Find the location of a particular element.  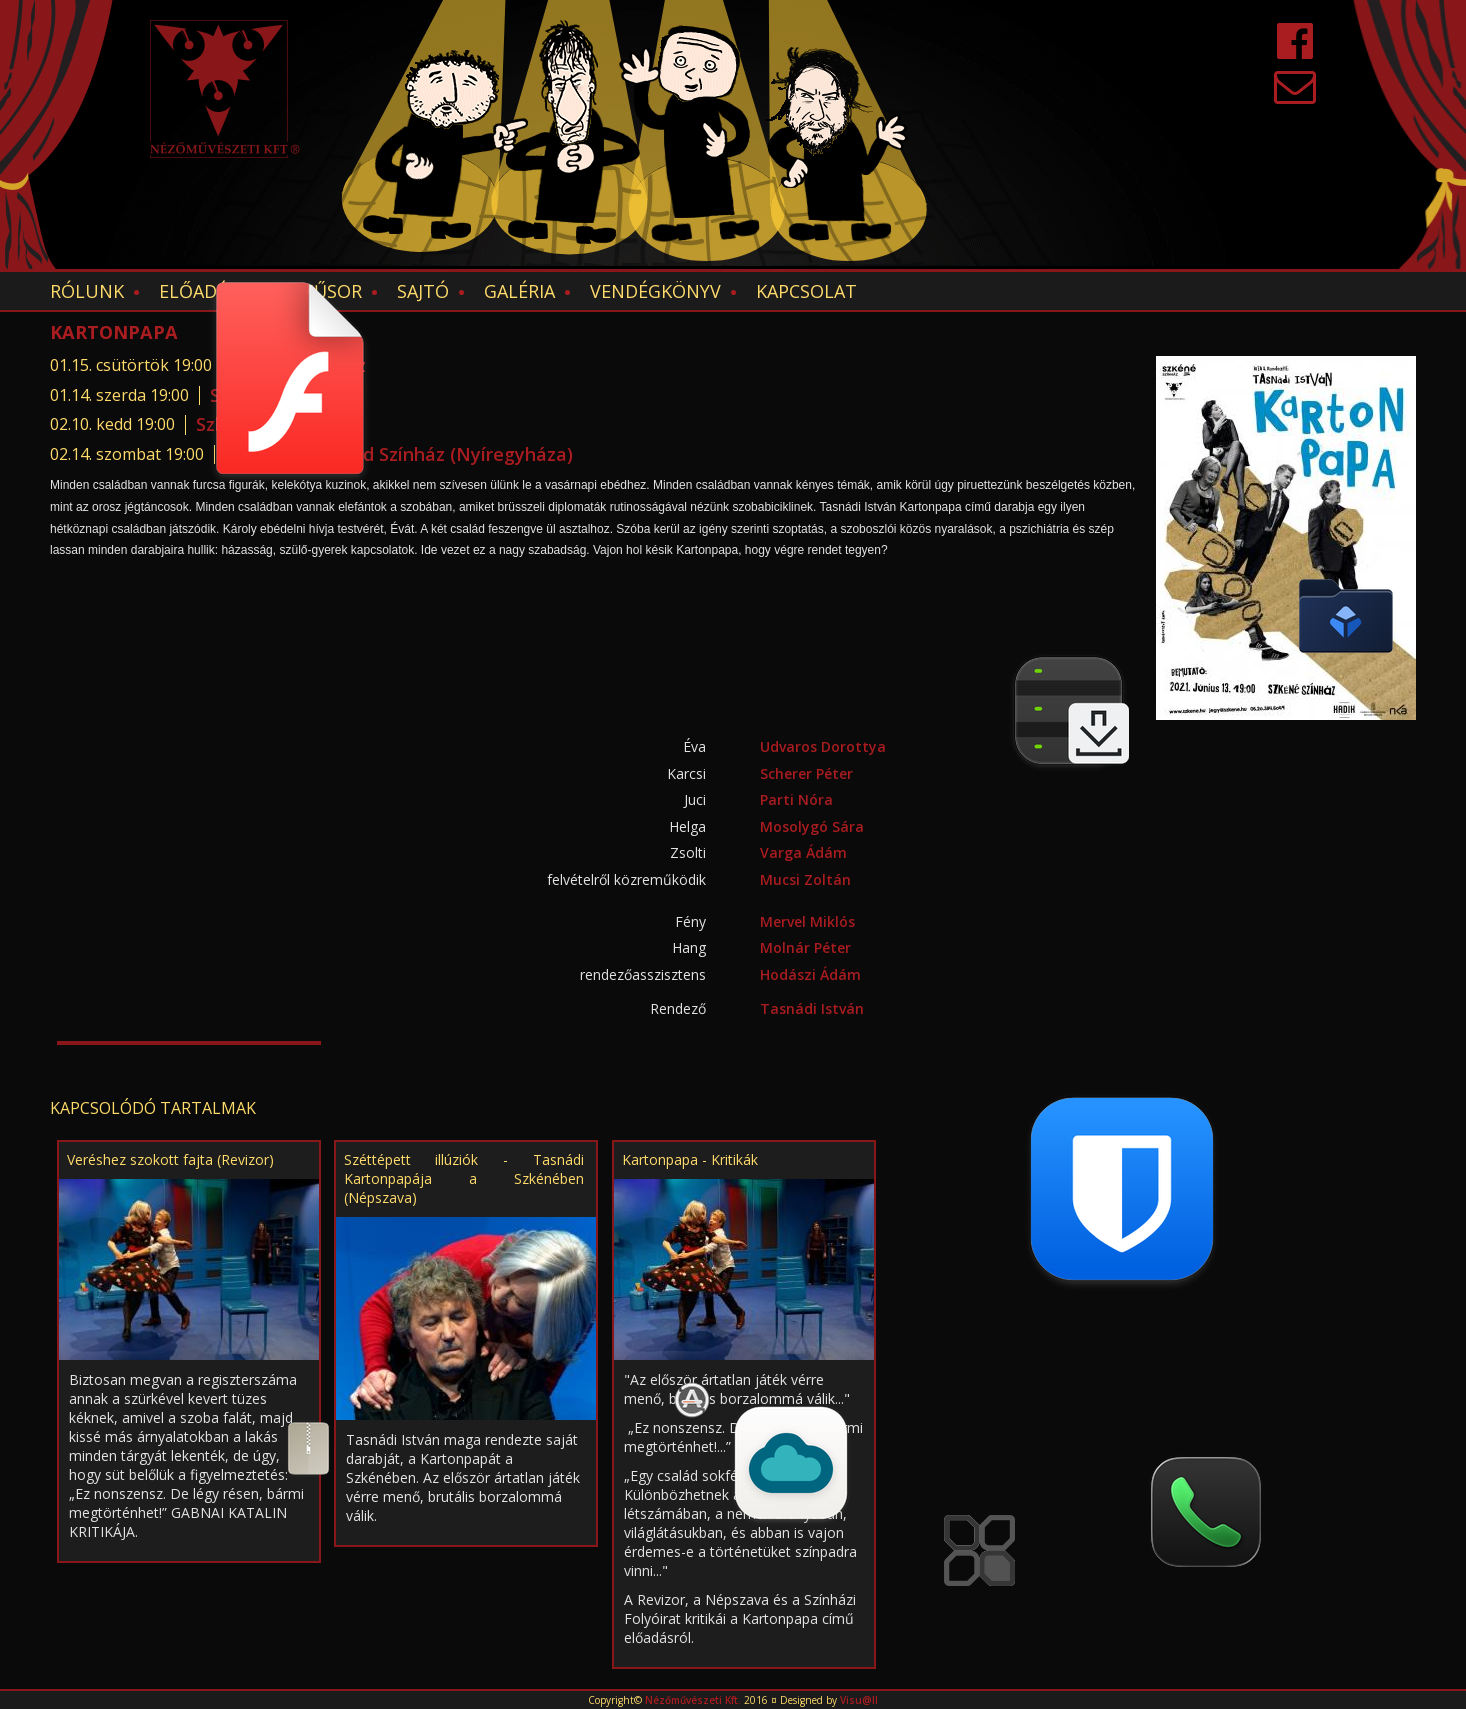

open the phone app to make or receive calls is located at coordinates (1206, 1512).